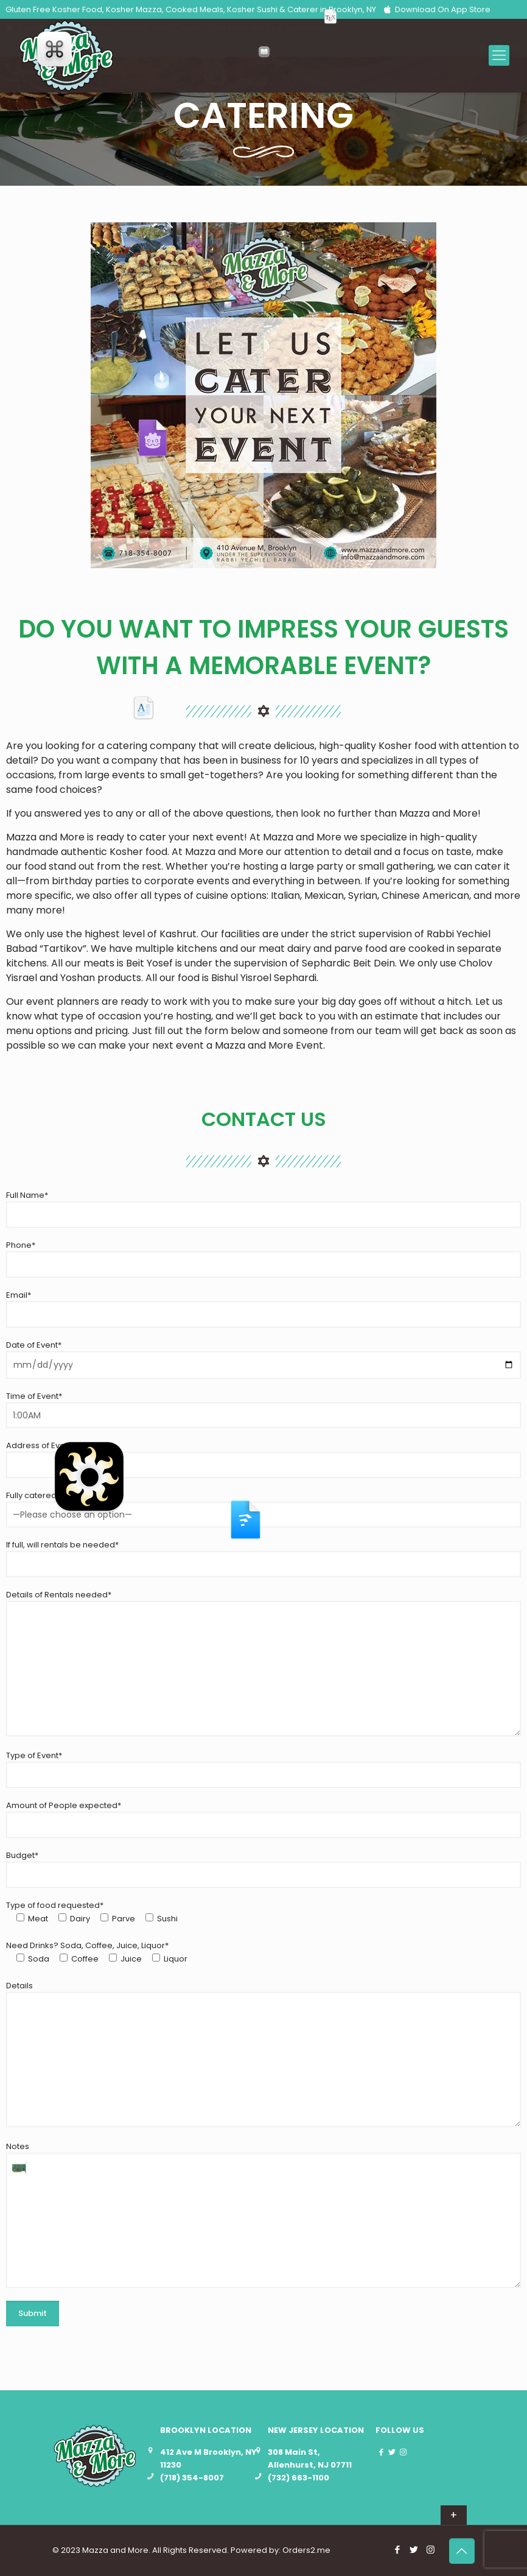 Image resolution: width=527 pixels, height=2576 pixels. What do you see at coordinates (144, 708) in the screenshot?
I see `open a text document file` at bounding box center [144, 708].